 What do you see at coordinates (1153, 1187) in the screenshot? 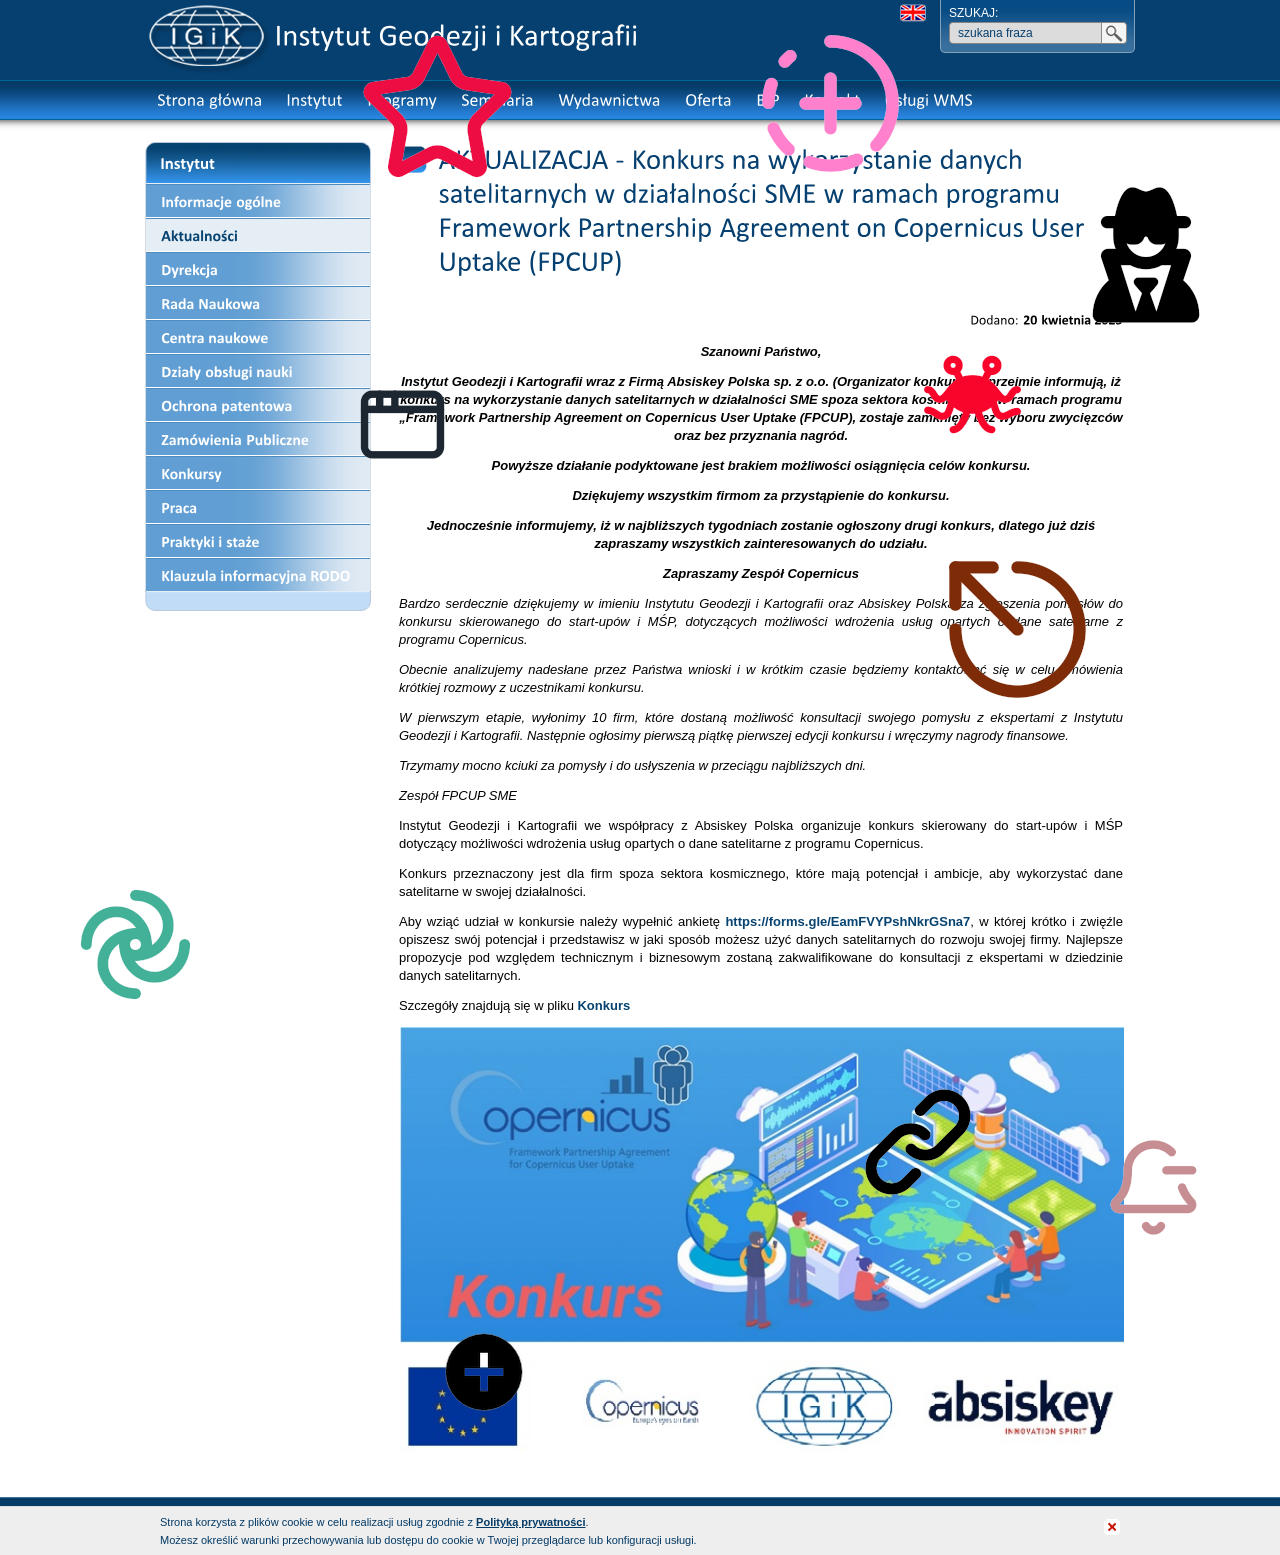
I see `remove a notification` at bounding box center [1153, 1187].